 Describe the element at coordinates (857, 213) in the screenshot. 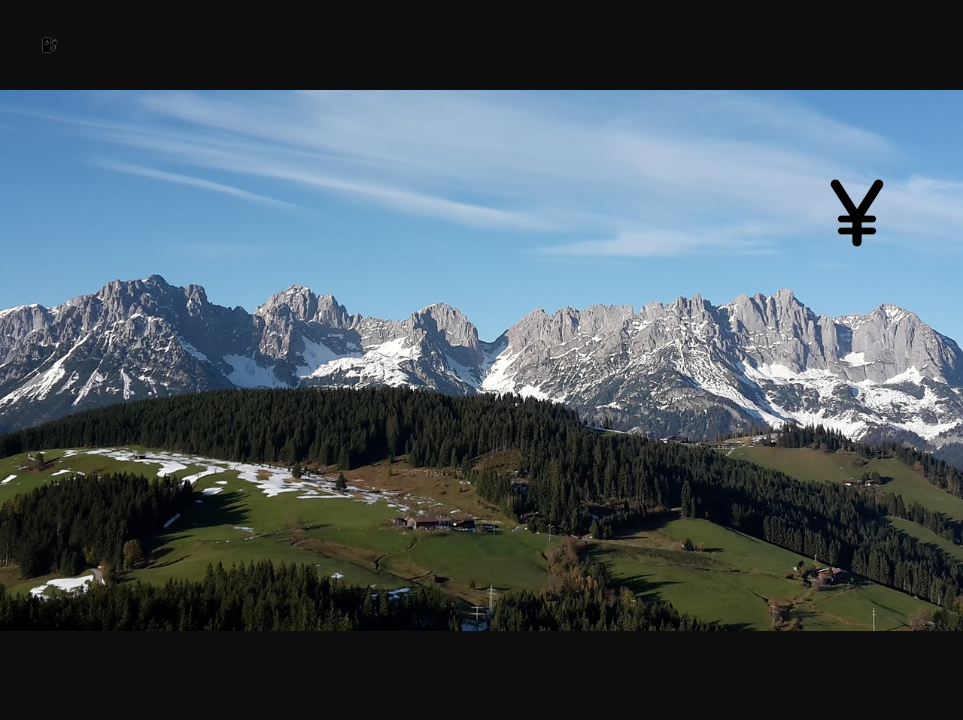

I see `indicates price or payment in Chinese yuan (renminbi)` at that location.